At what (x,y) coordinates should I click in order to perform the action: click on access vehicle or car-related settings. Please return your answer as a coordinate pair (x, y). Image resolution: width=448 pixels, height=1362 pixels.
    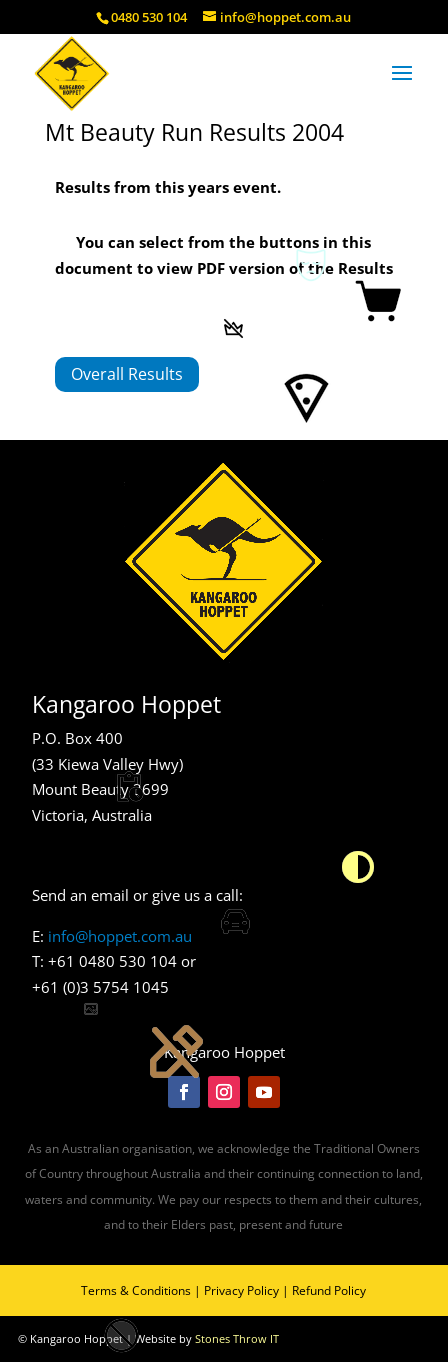
    Looking at the image, I should click on (235, 921).